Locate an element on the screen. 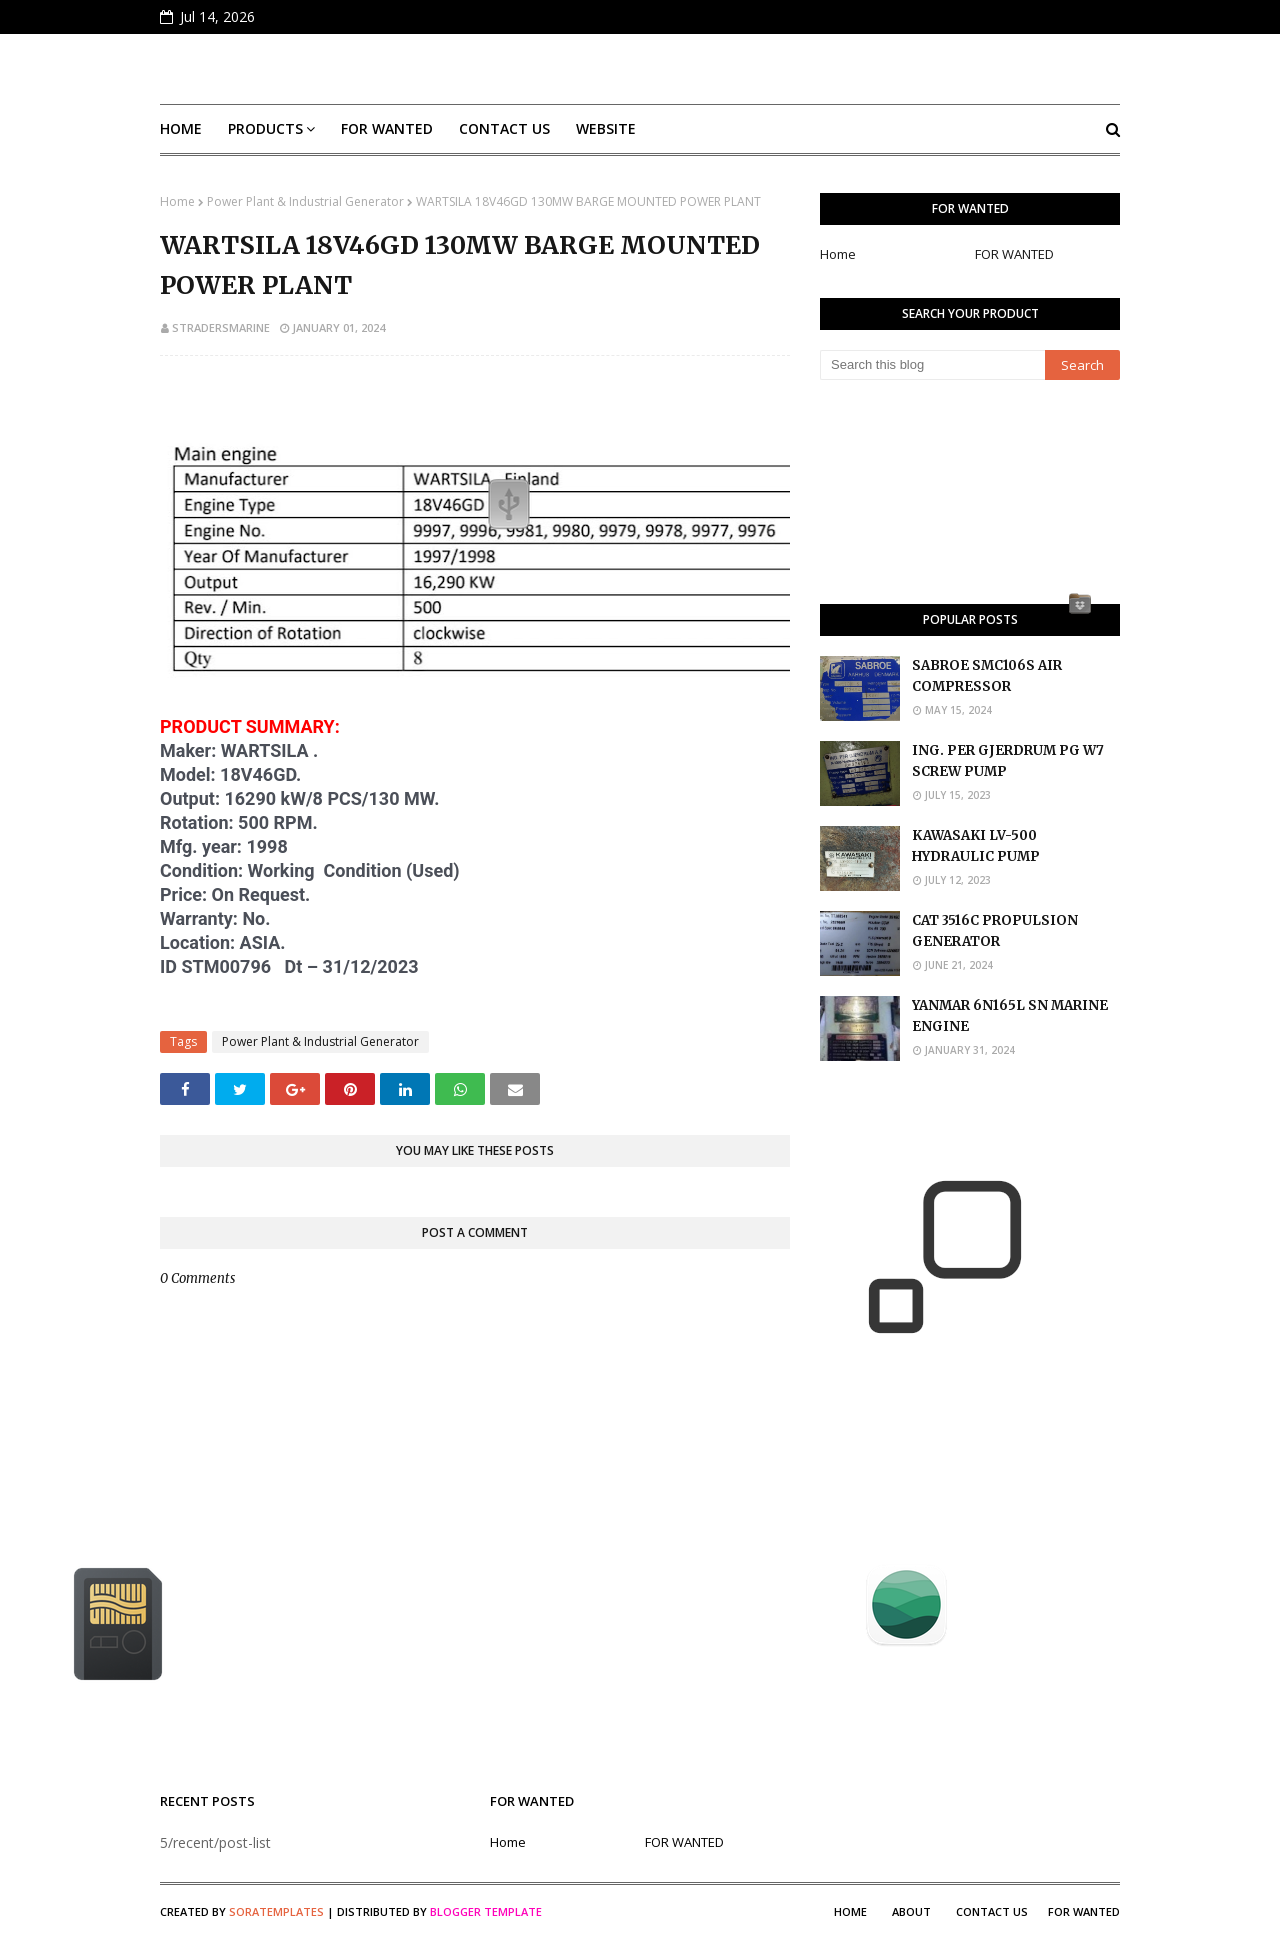 This screenshot has height=1939, width=1280. access connected or mounted external drives is located at coordinates (945, 1257).